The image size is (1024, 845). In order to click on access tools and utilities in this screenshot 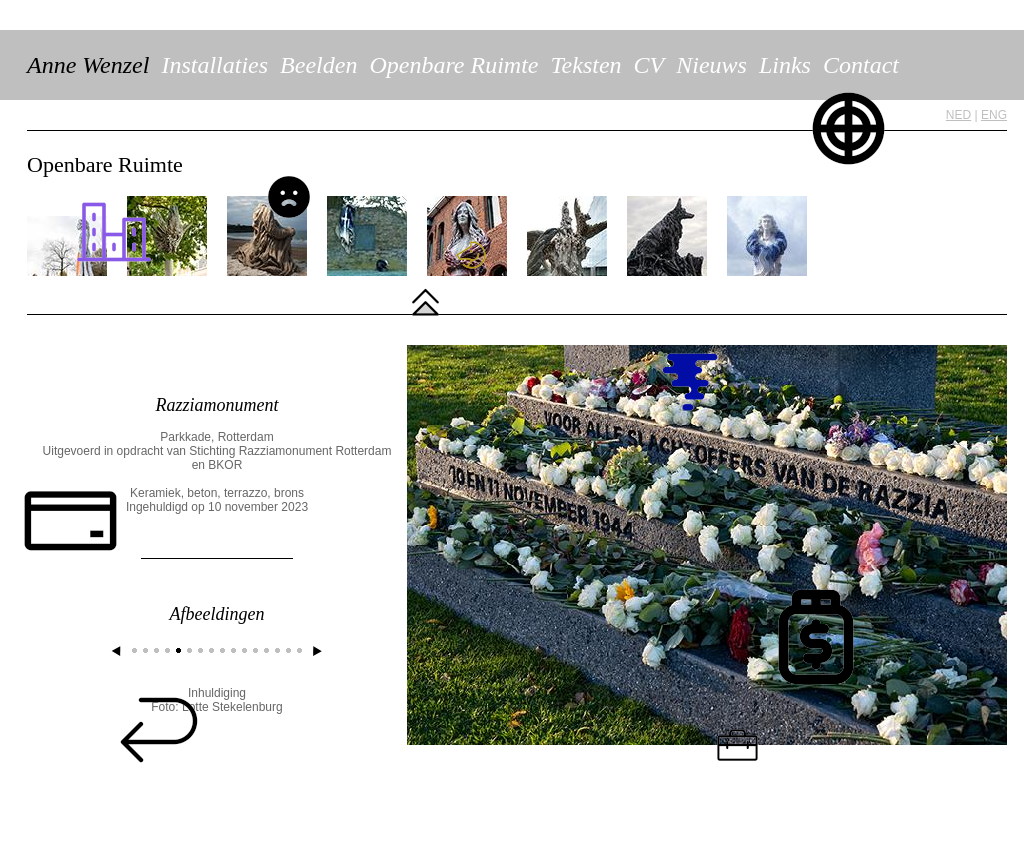, I will do `click(737, 746)`.